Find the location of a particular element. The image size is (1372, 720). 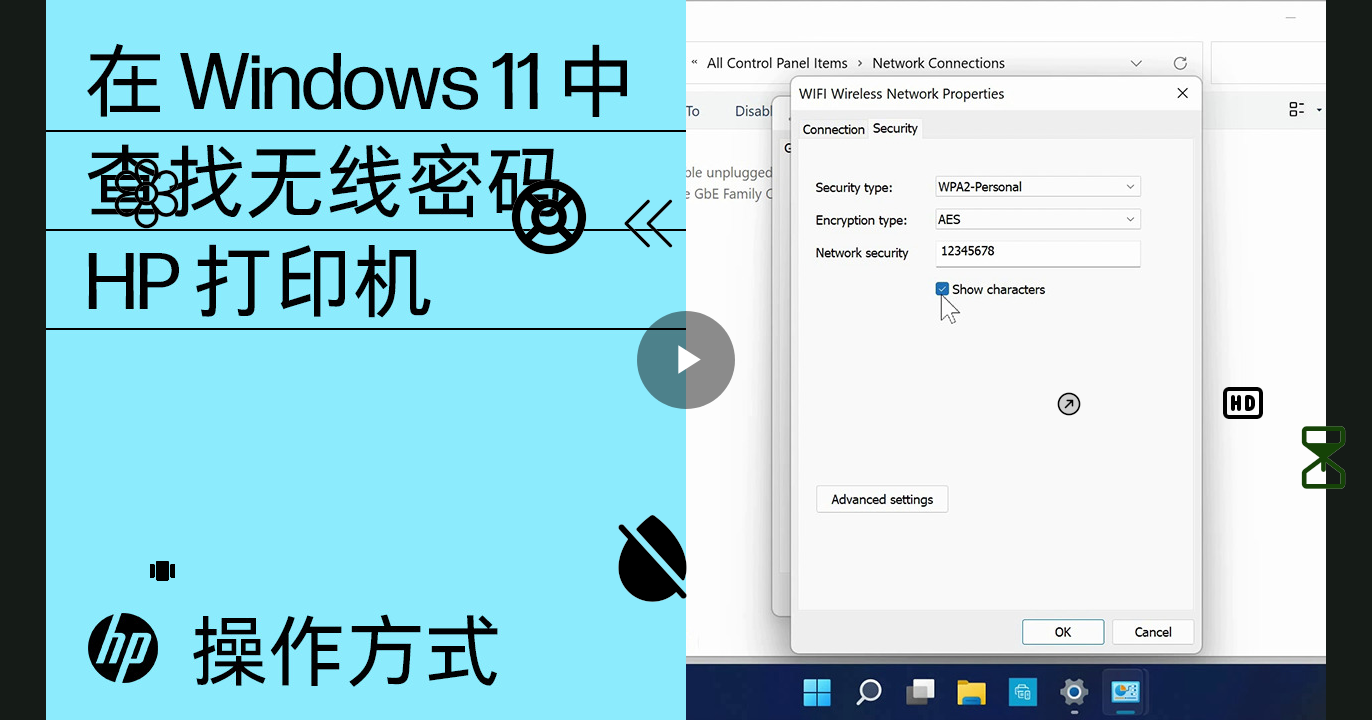

view garden or plant-related content is located at coordinates (146, 193).